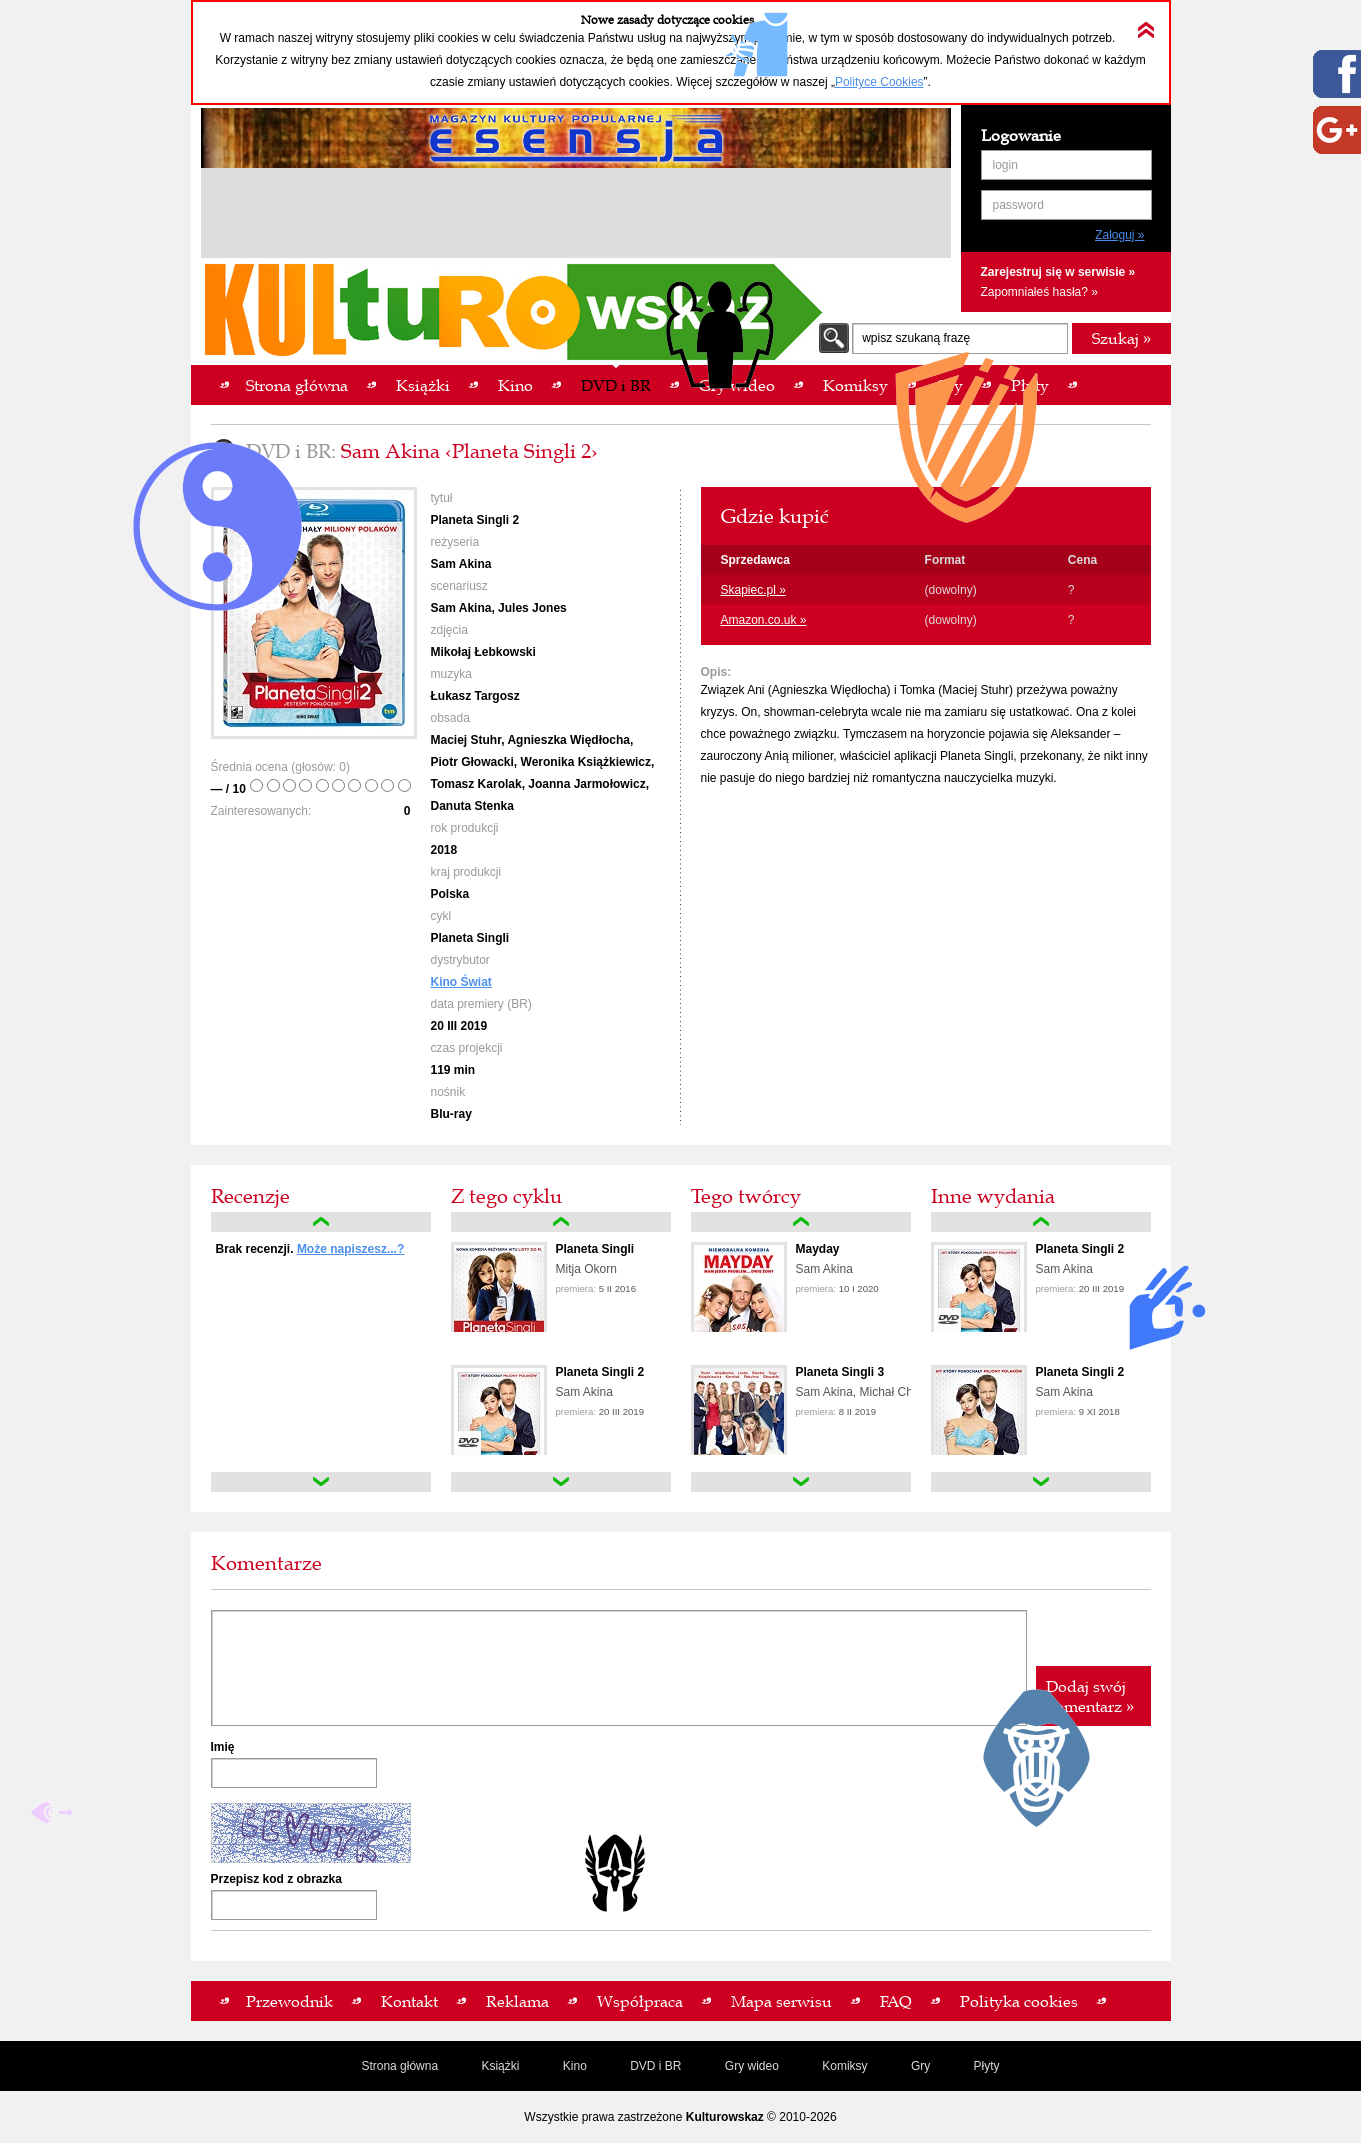 The width and height of the screenshot is (1361, 2143). I want to click on report an injury or health issue, so click(755, 44).